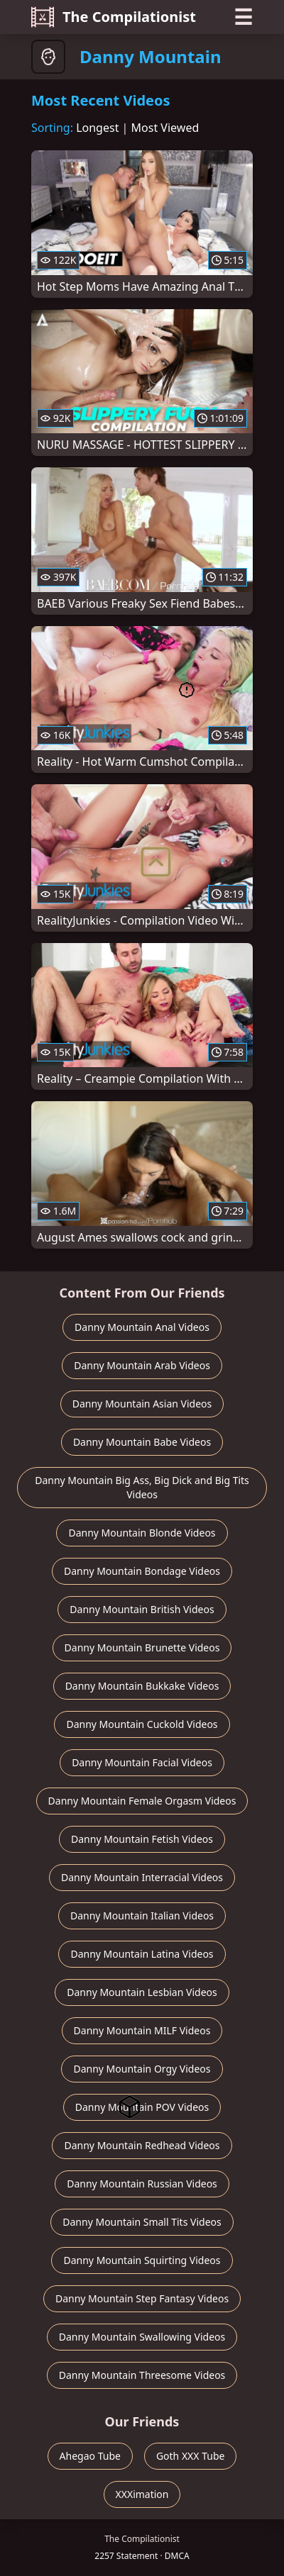 The width and height of the screenshot is (284, 2576). Describe the element at coordinates (129, 2107) in the screenshot. I see `view package or shipment details` at that location.